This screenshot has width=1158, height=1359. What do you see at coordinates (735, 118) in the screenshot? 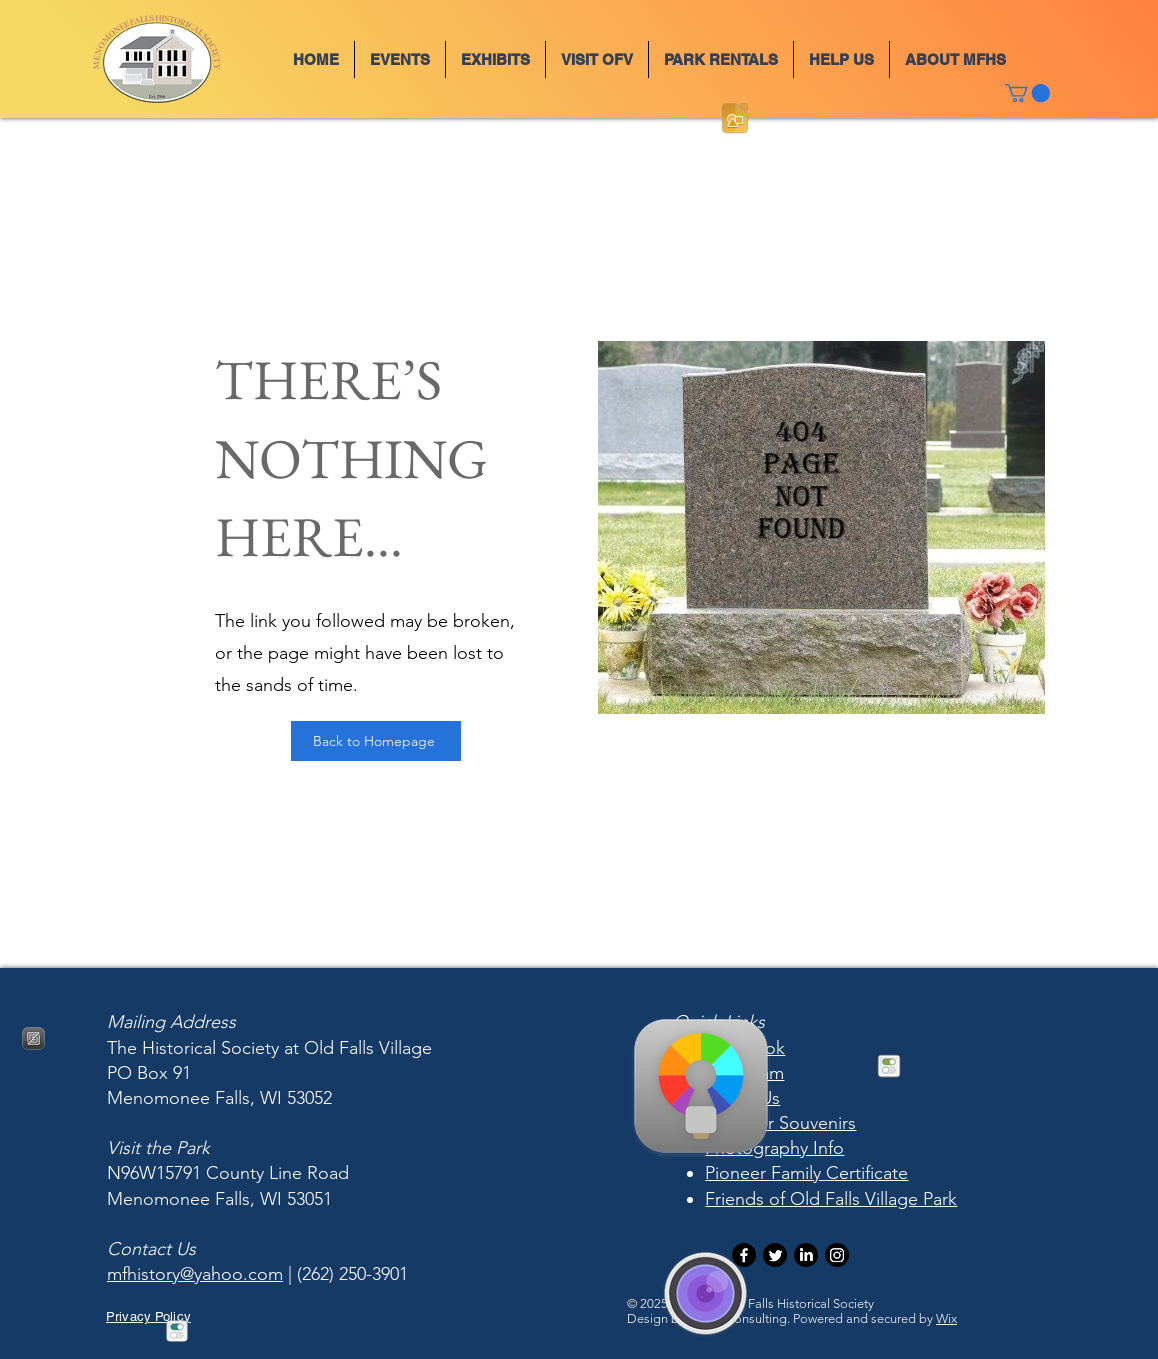
I see `open libreoffice draw application` at bounding box center [735, 118].